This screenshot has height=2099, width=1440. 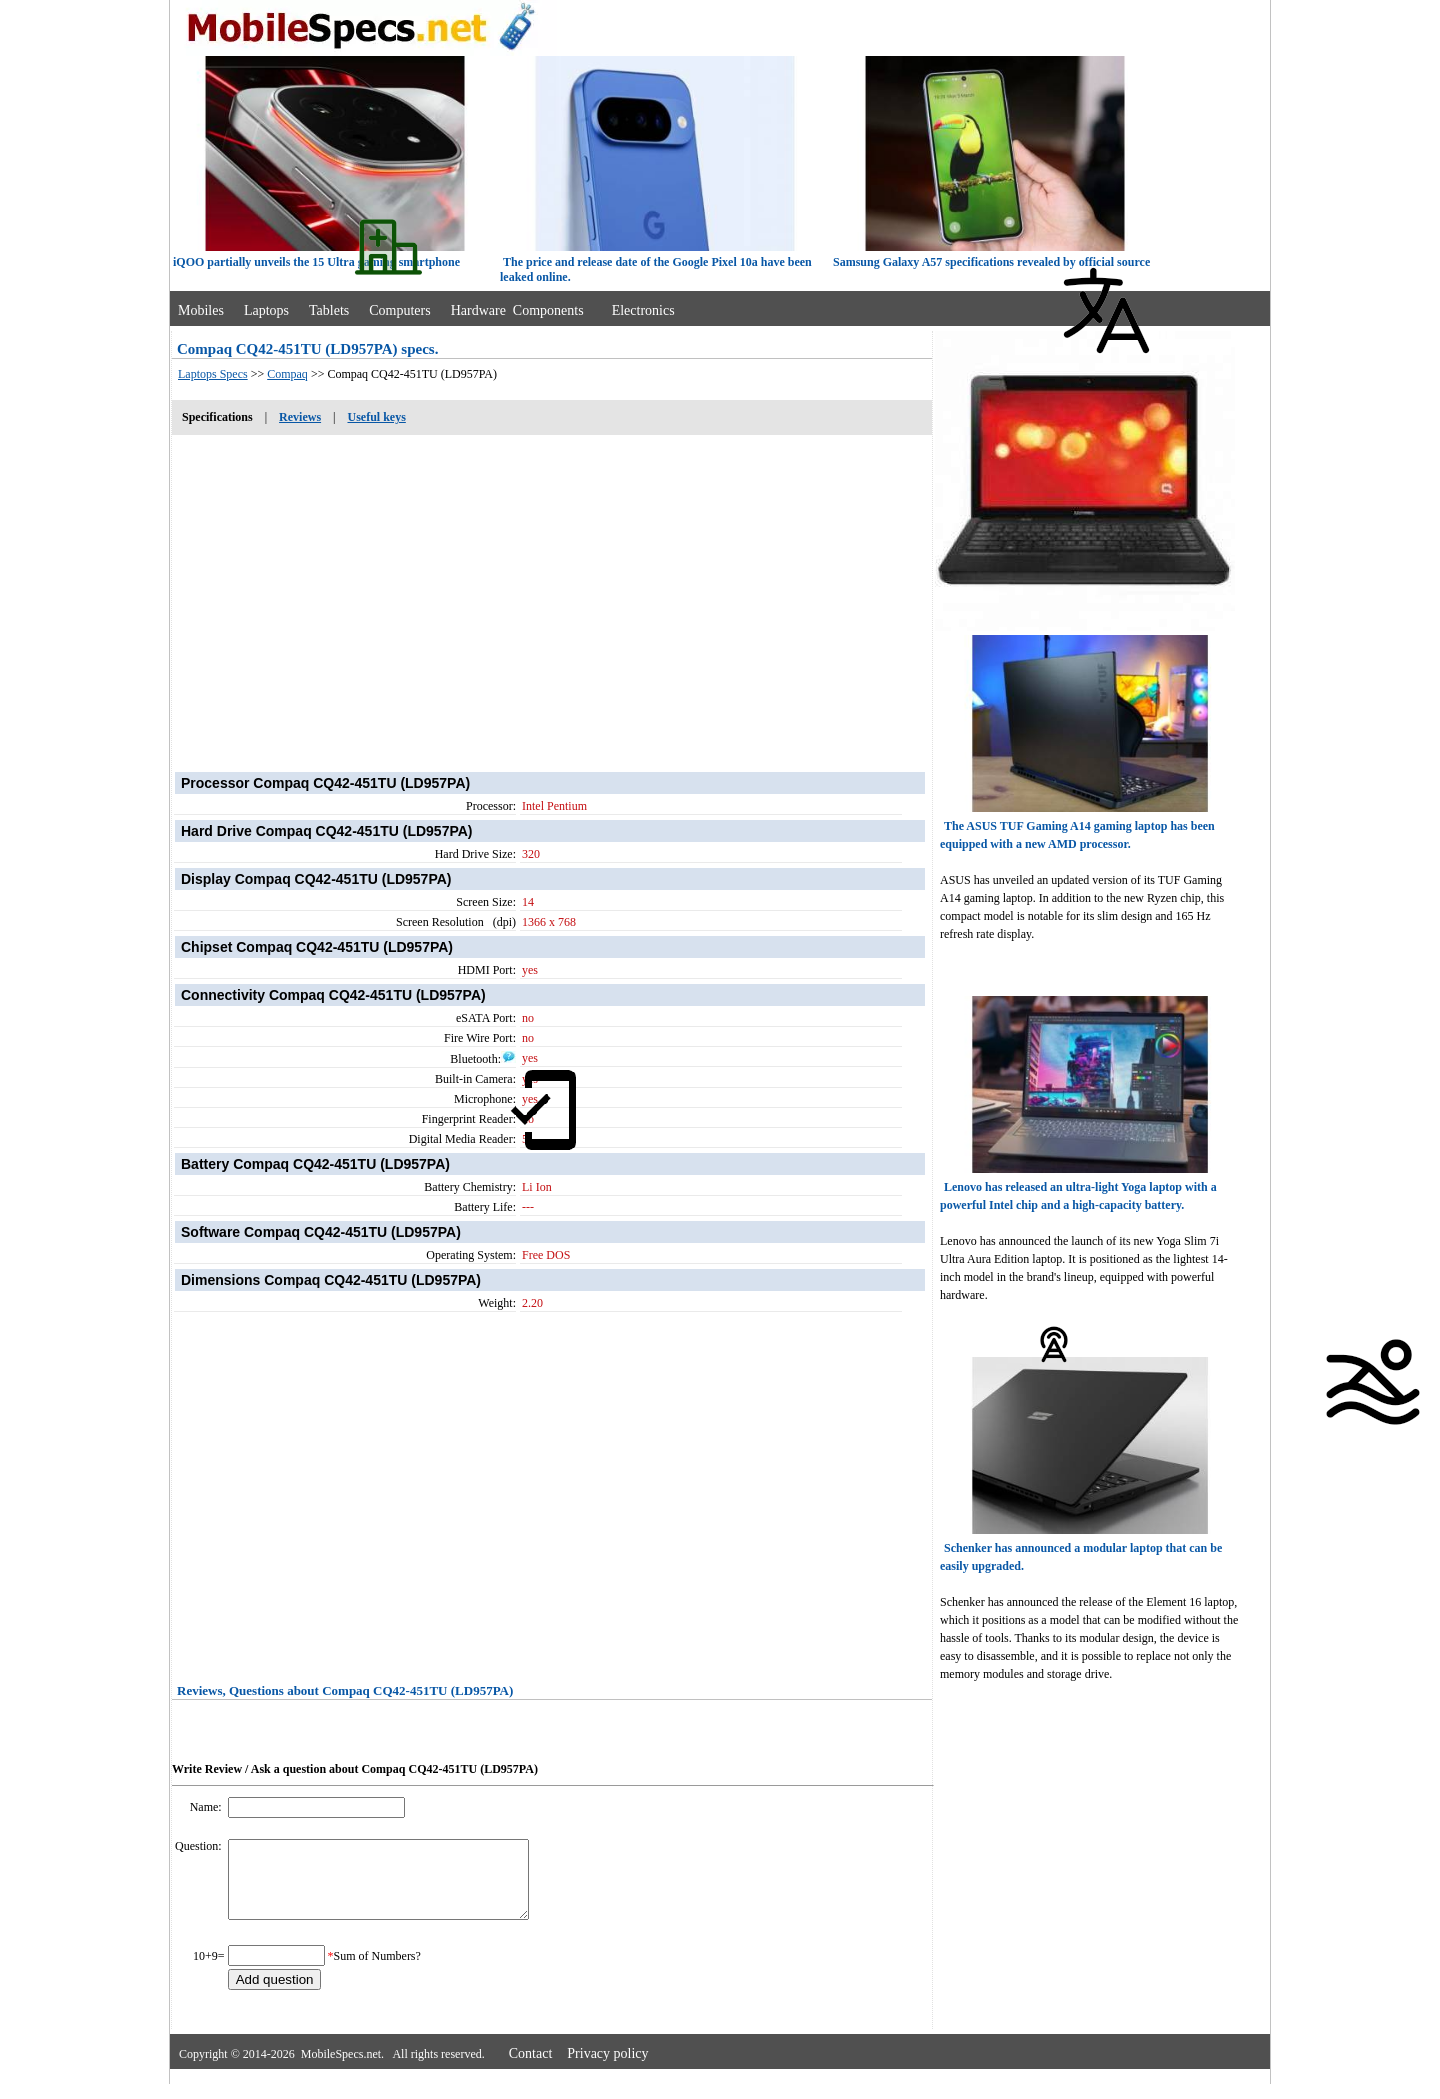 What do you see at coordinates (543, 1110) in the screenshot?
I see `indicates mobile-friendly or responsive design` at bounding box center [543, 1110].